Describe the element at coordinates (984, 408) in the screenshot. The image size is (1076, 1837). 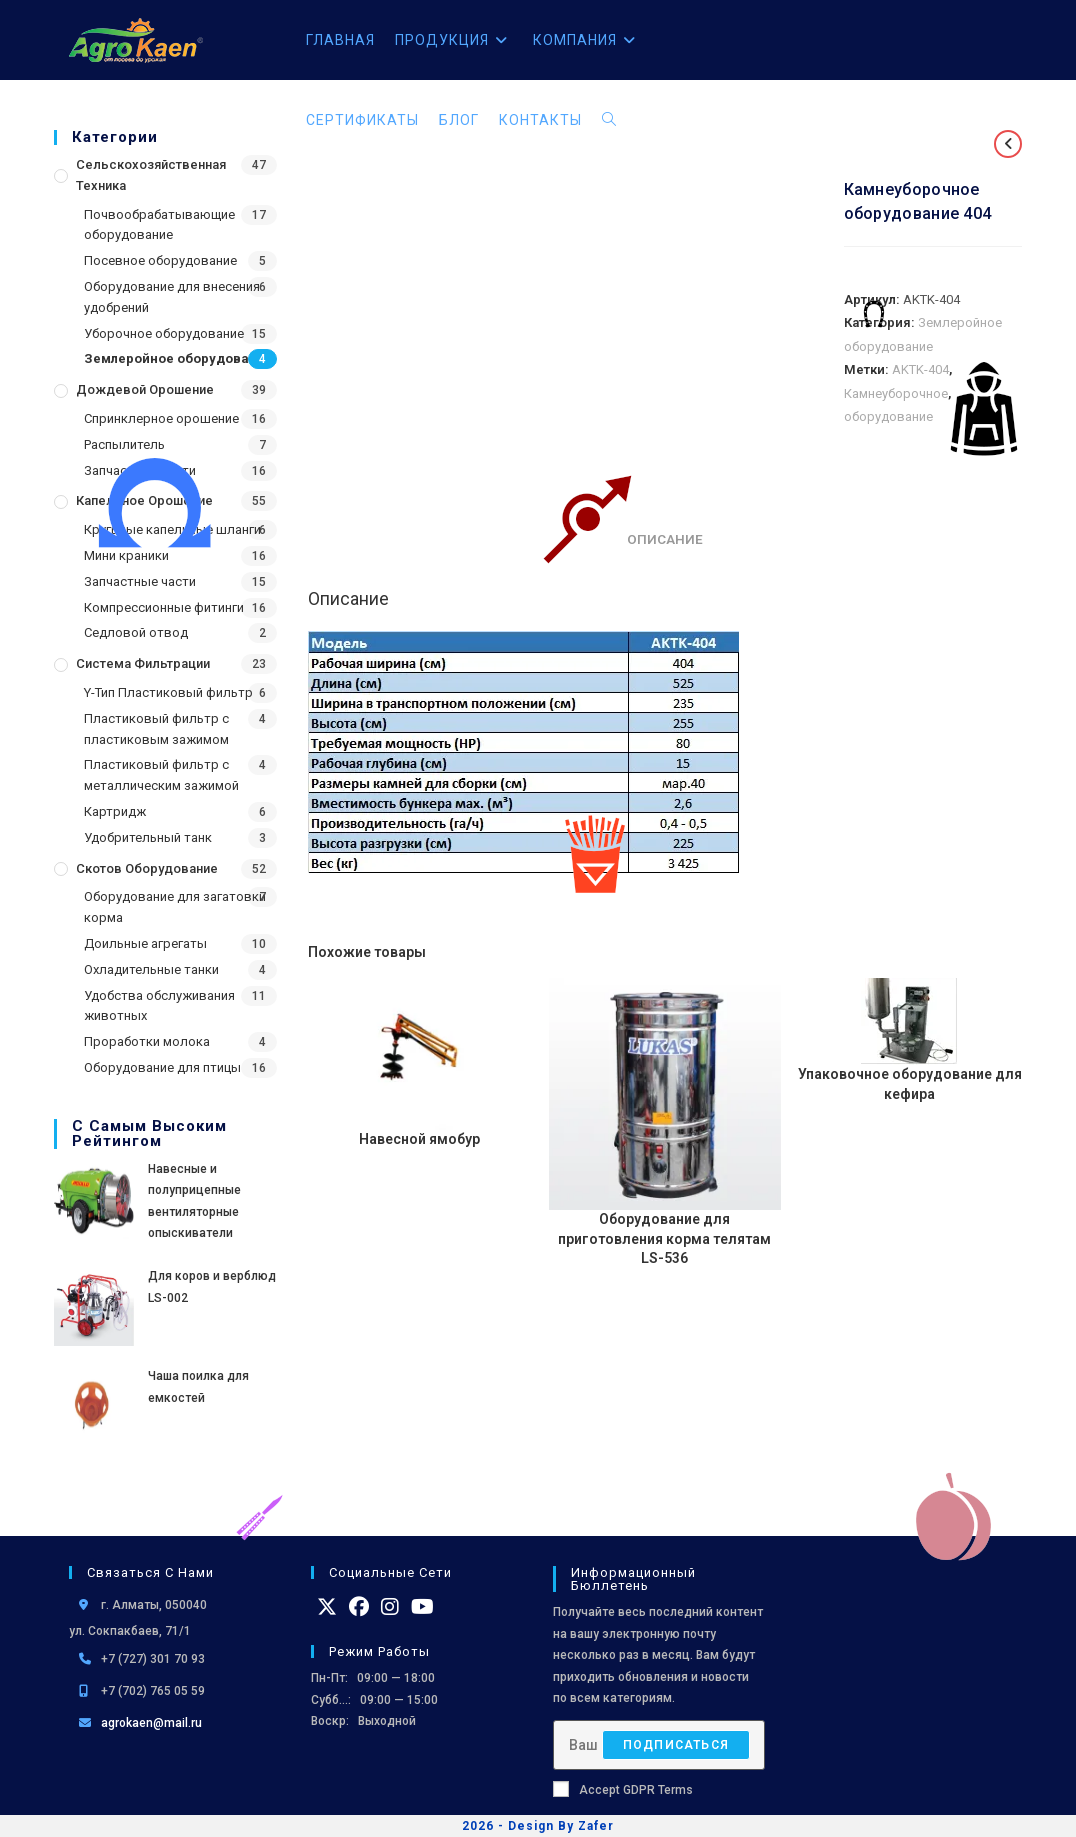
I see `browse hoodies or casual apparel` at that location.